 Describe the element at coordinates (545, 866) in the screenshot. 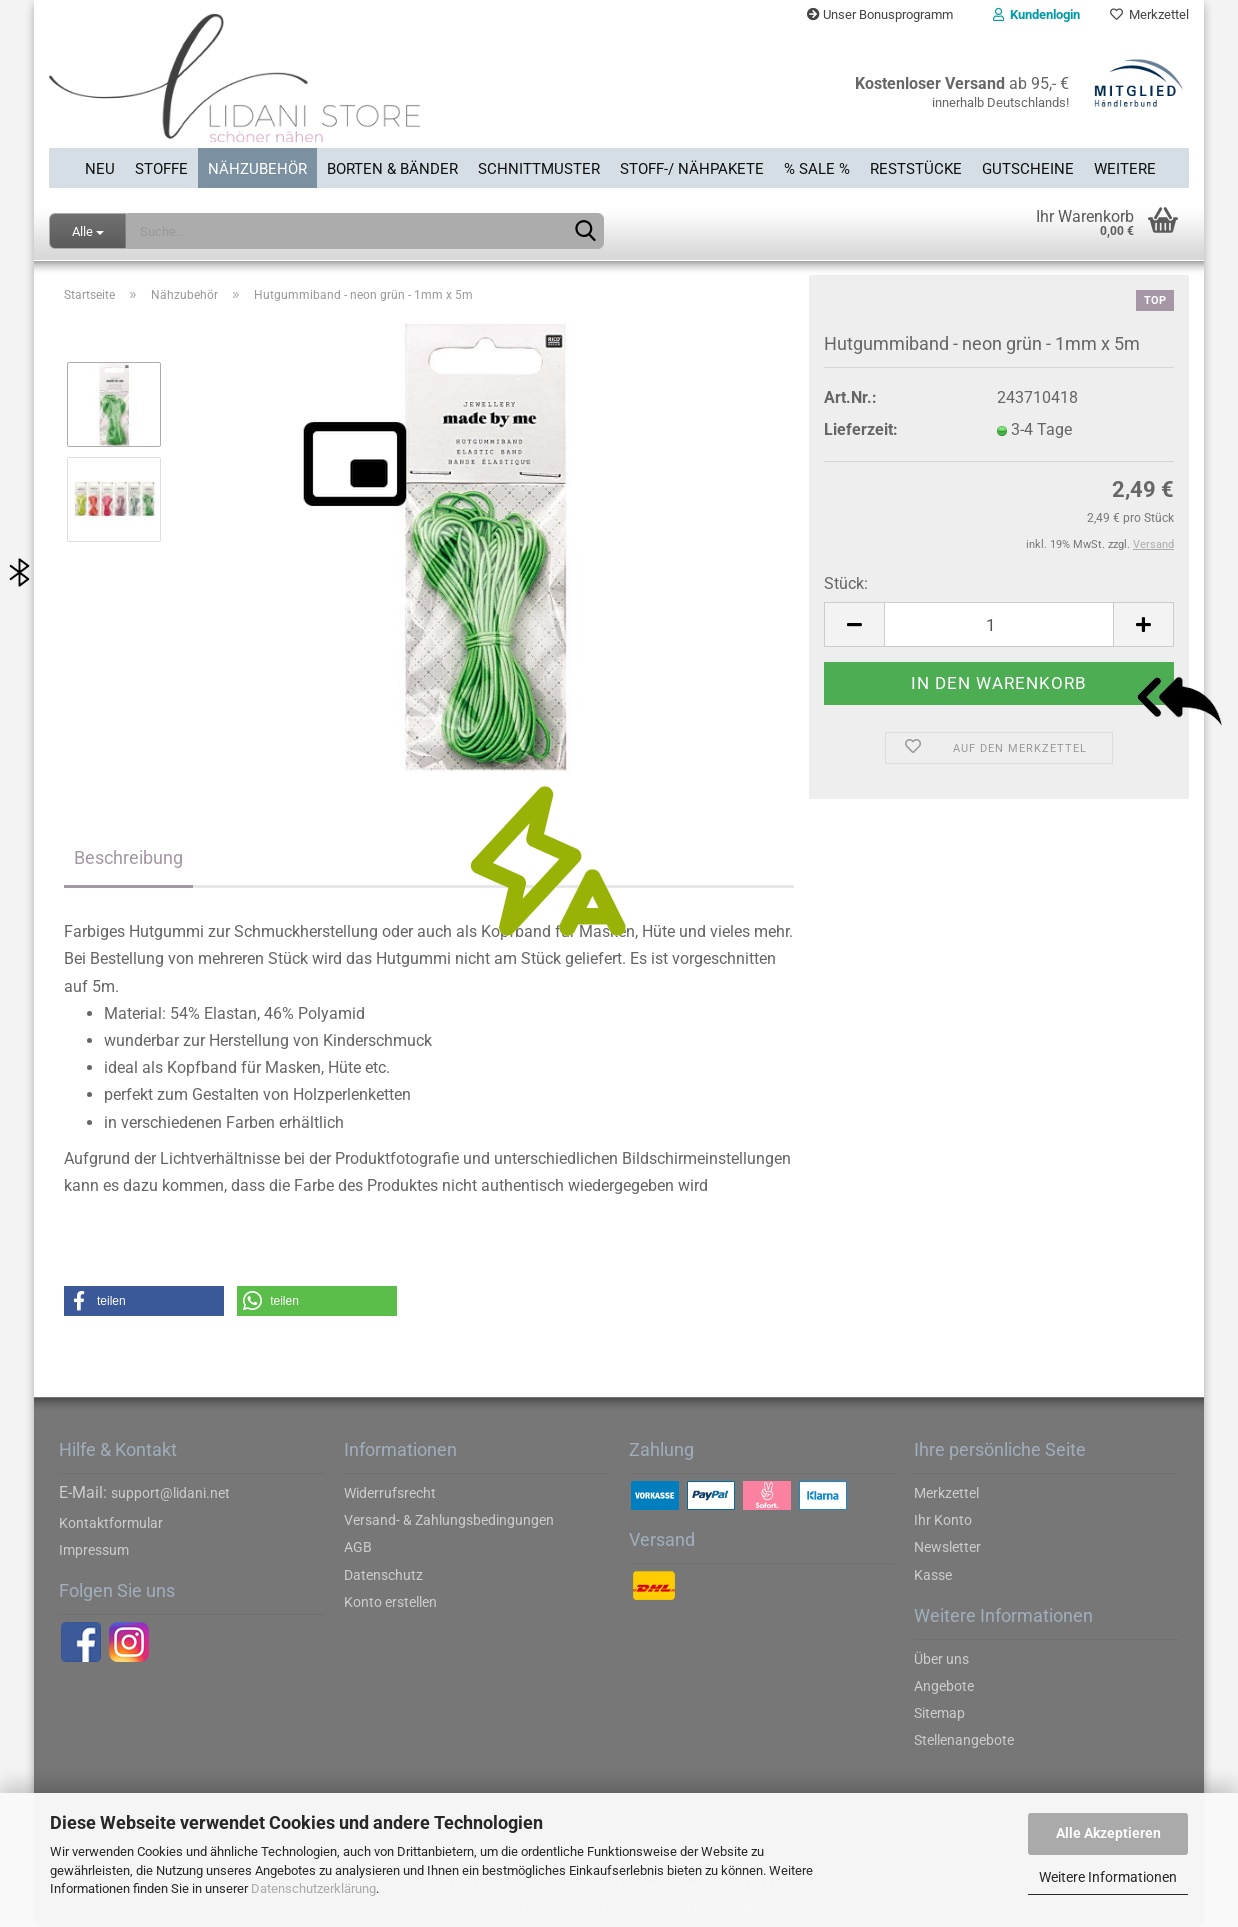

I see `auto-enhance or quick optimize content` at that location.